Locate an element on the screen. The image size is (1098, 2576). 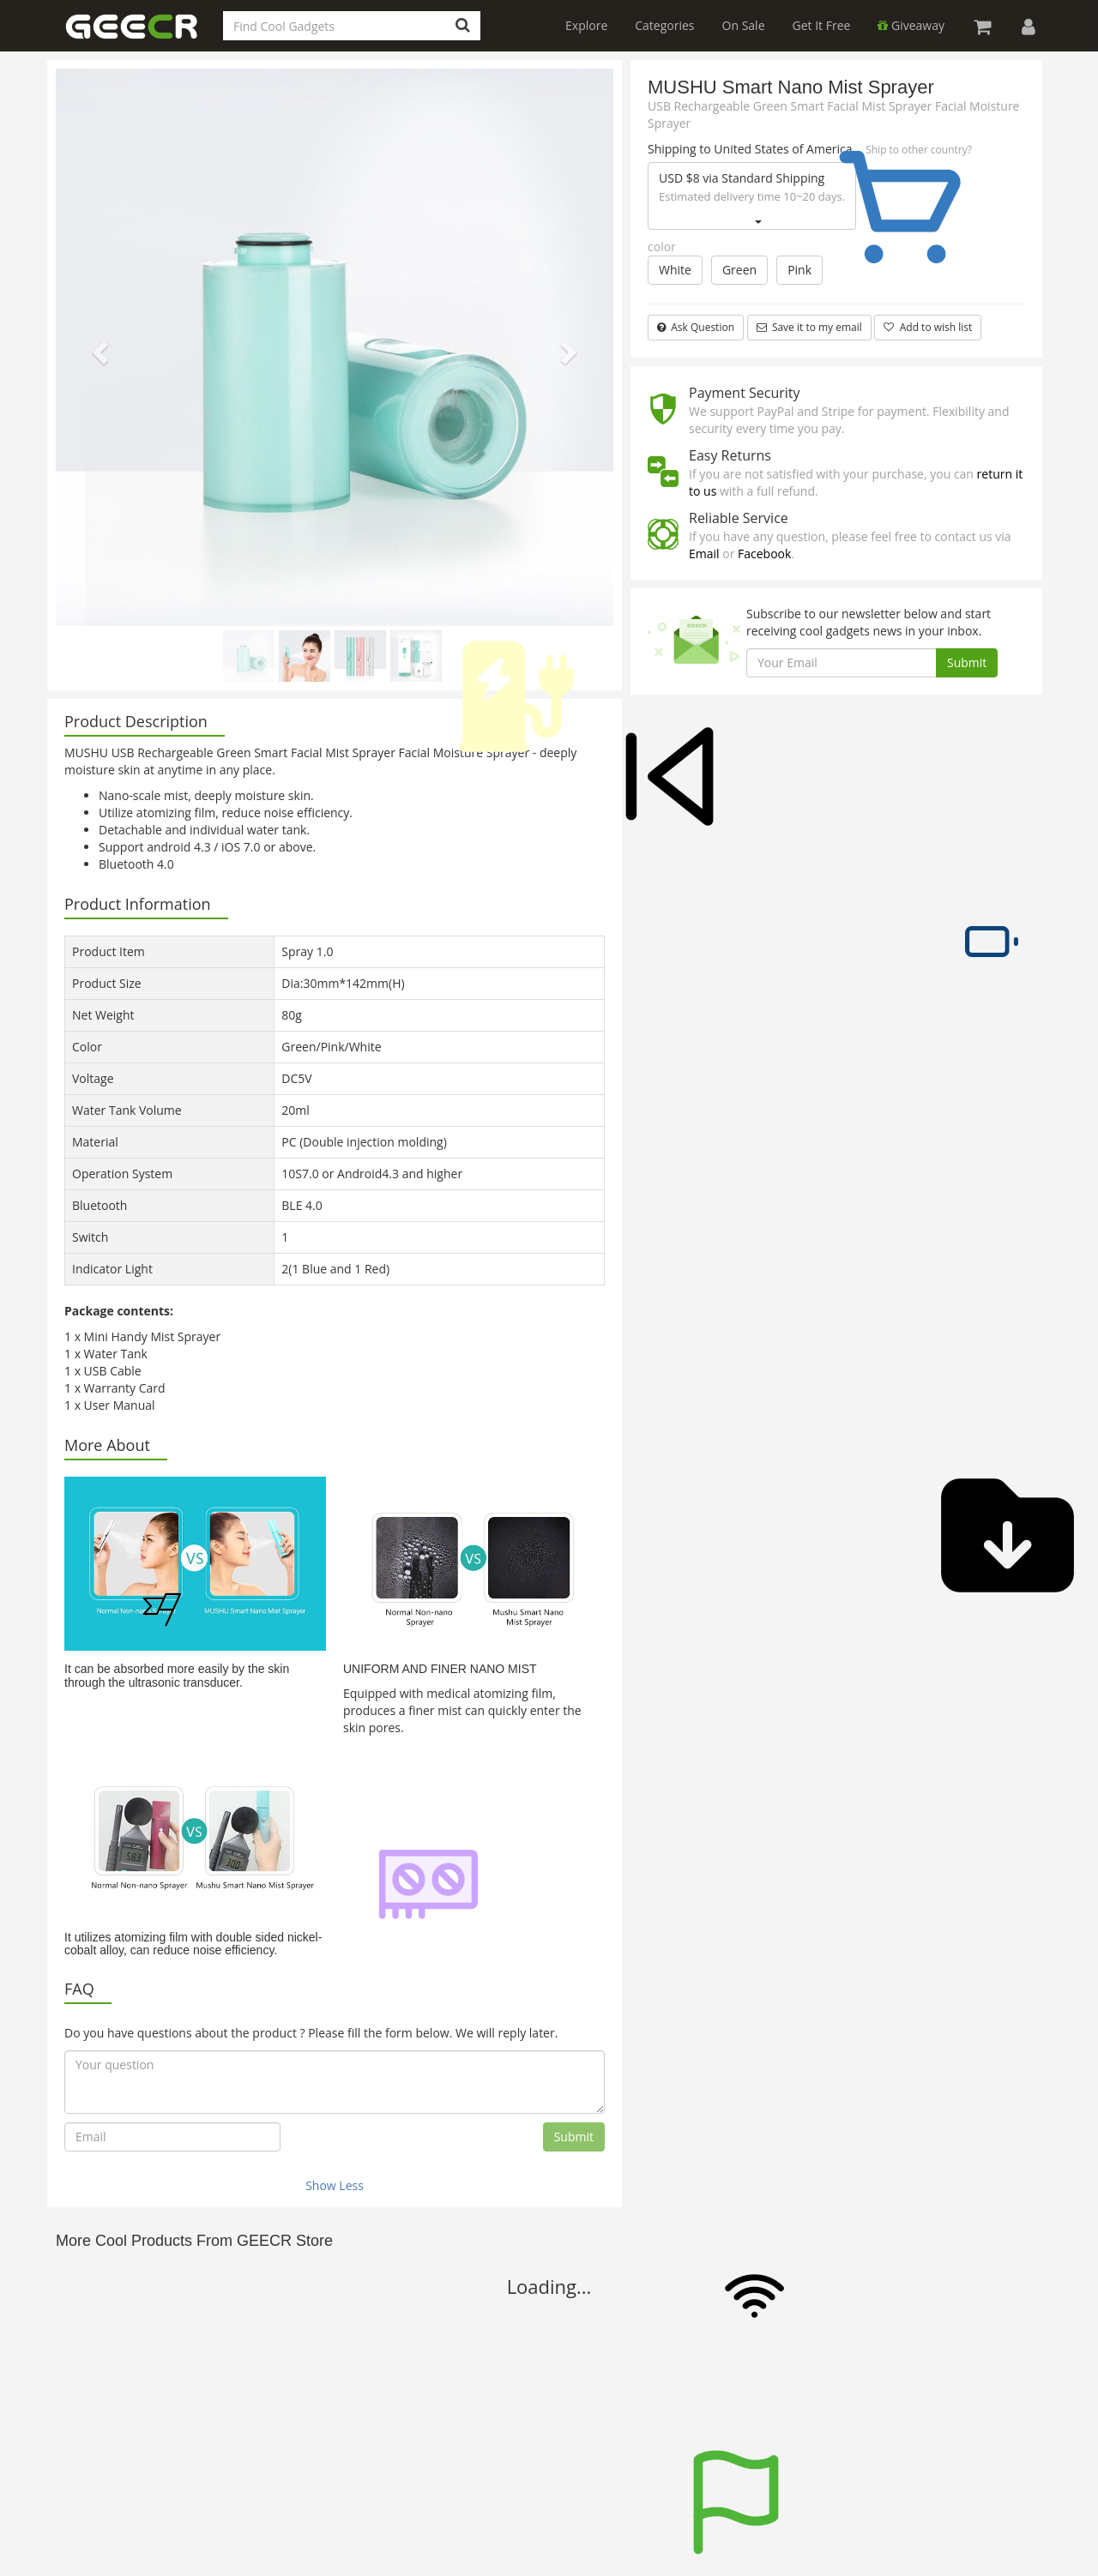
view your shopping cart is located at coordinates (902, 207).